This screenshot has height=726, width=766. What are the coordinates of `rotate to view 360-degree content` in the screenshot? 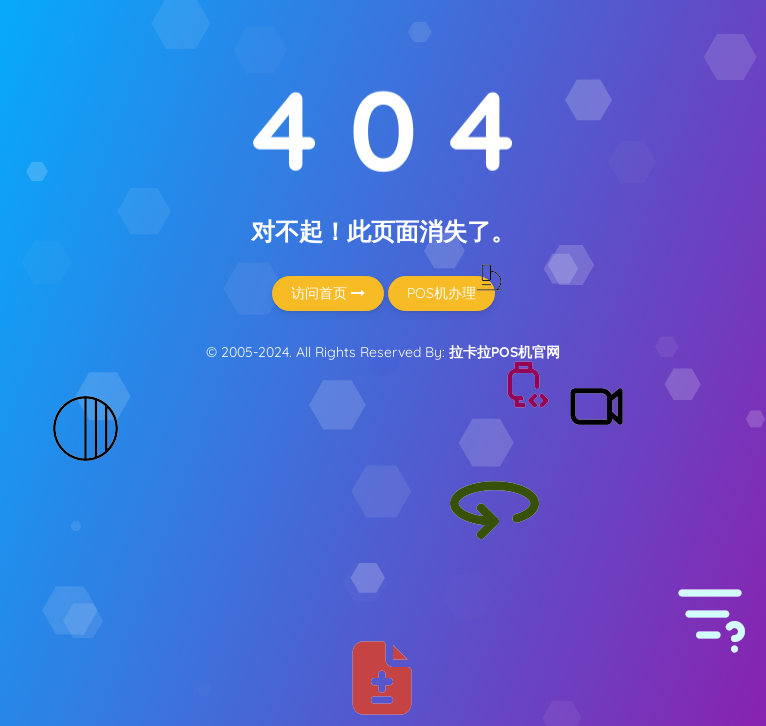 It's located at (494, 503).